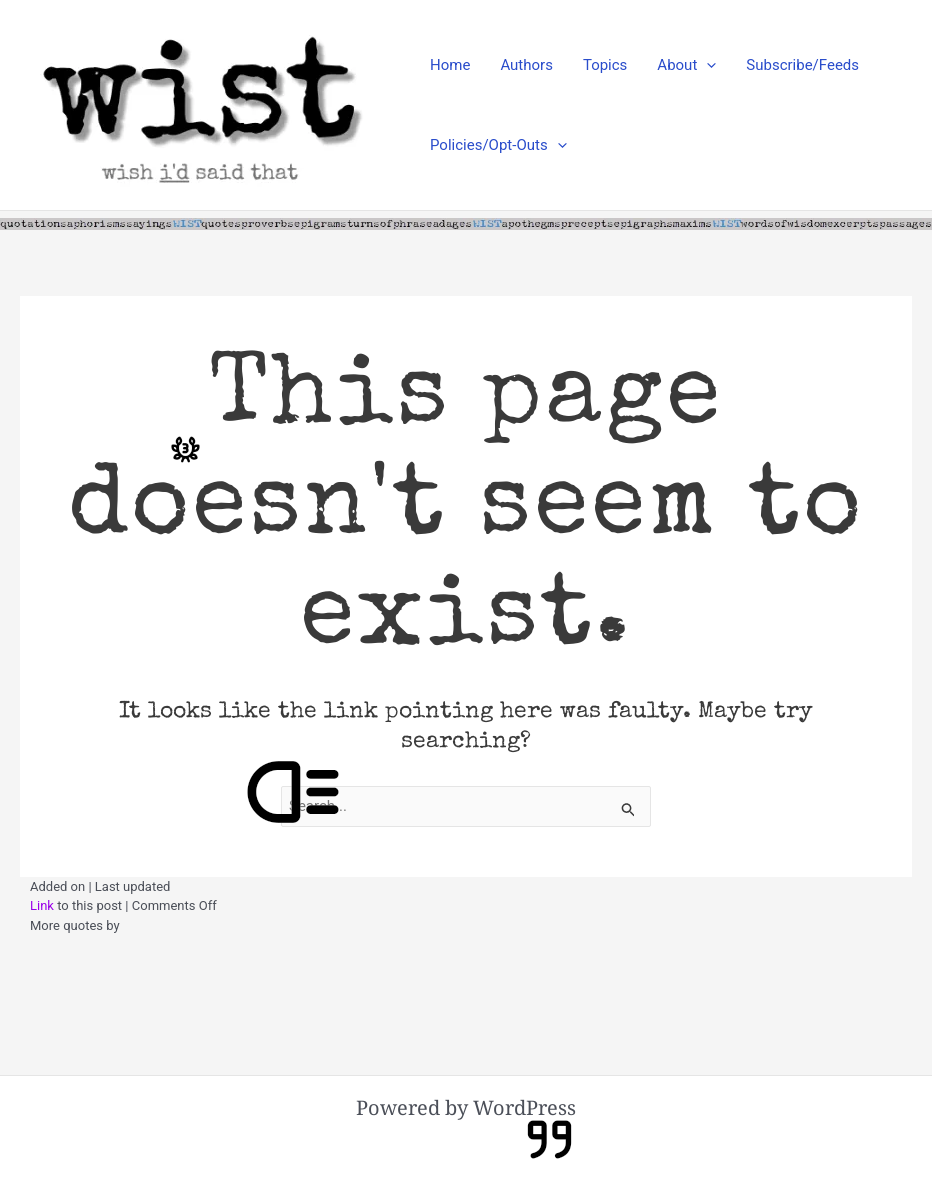 Image resolution: width=932 pixels, height=1196 pixels. I want to click on insert a block quote, so click(549, 1139).